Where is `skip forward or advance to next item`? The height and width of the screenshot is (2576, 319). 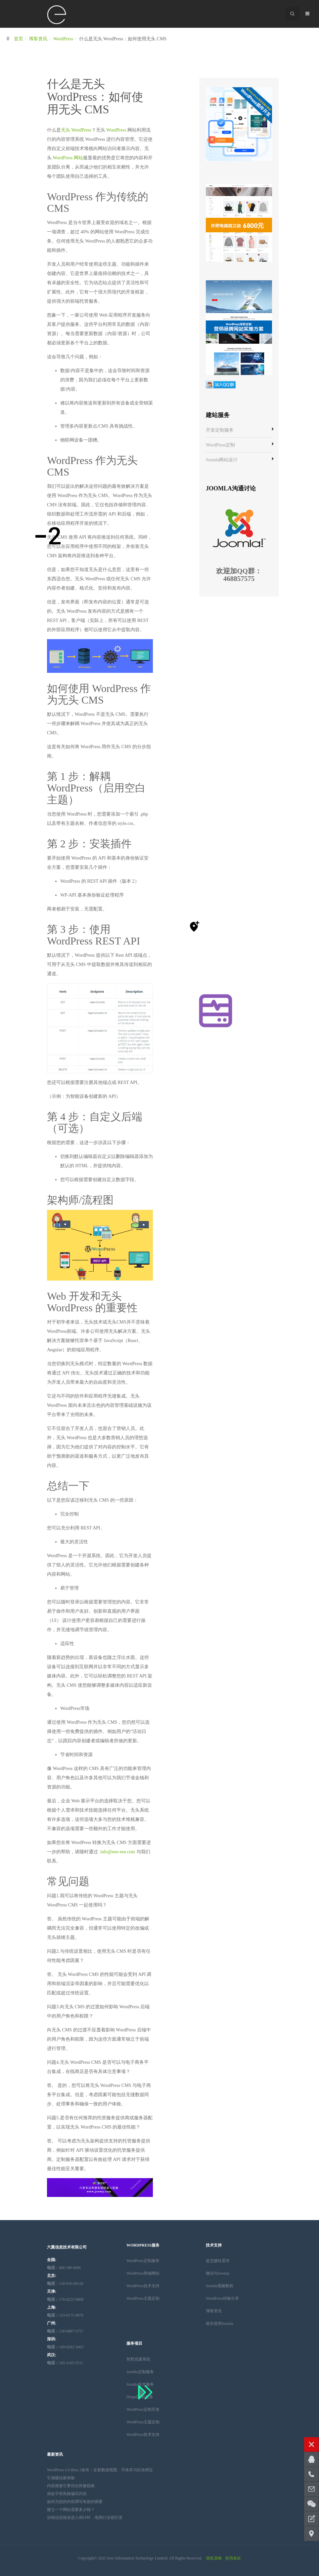
skip forward or advance to next item is located at coordinates (145, 2392).